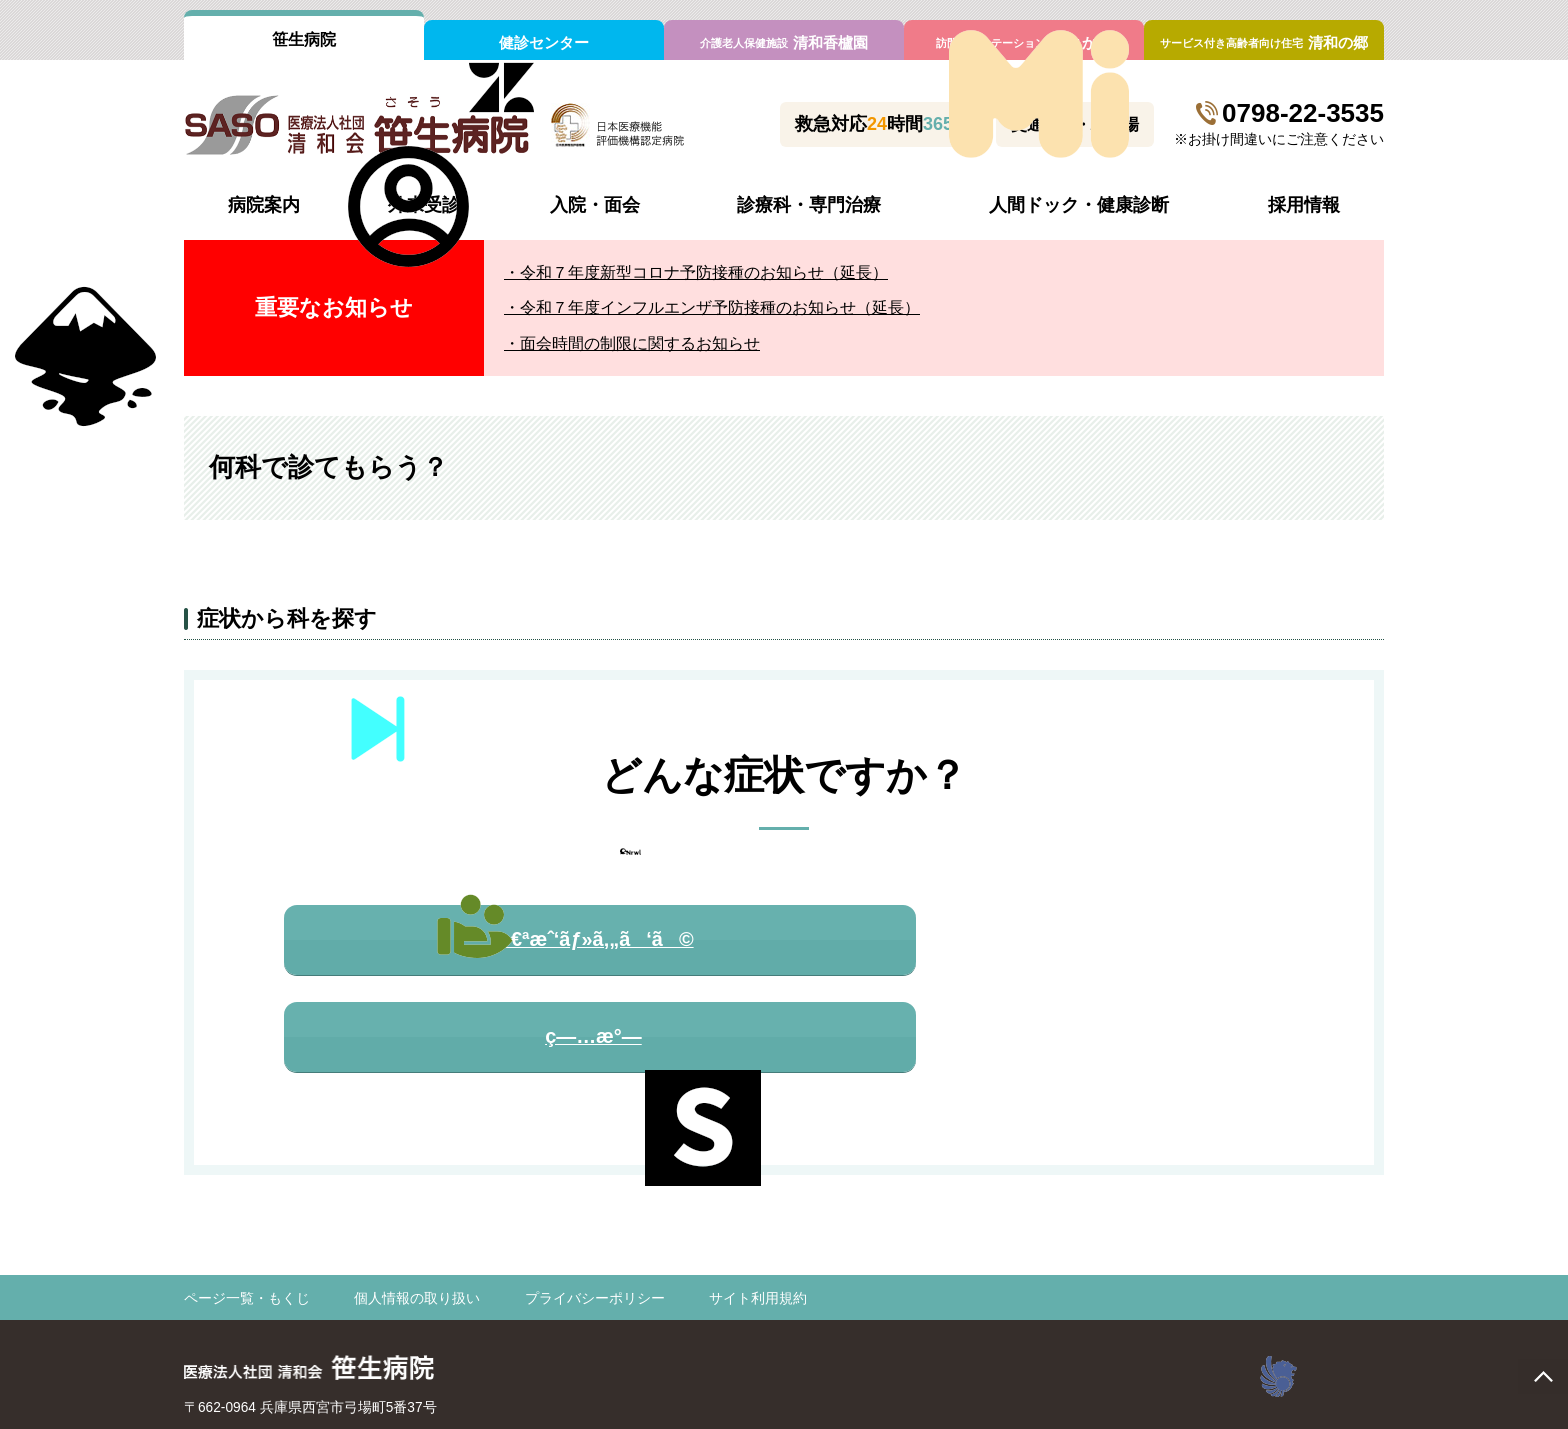 The image size is (1568, 1429). What do you see at coordinates (474, 928) in the screenshot?
I see `make a payment or send money` at bounding box center [474, 928].